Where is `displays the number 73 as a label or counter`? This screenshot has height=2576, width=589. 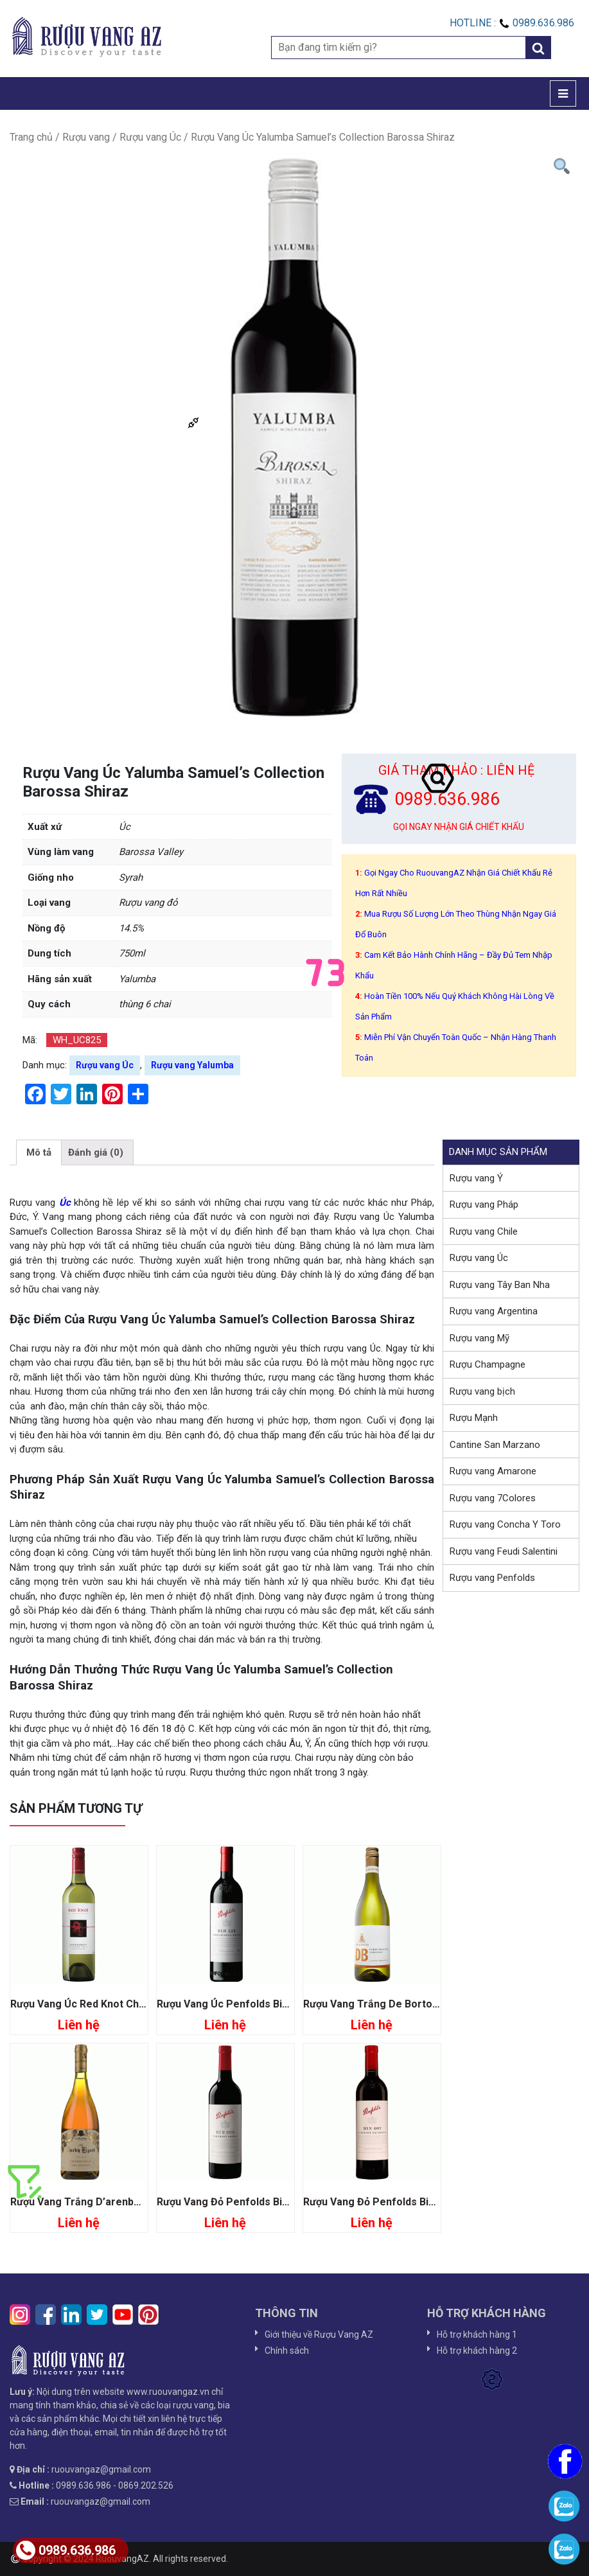
displays the number 73 as a label or counter is located at coordinates (325, 973).